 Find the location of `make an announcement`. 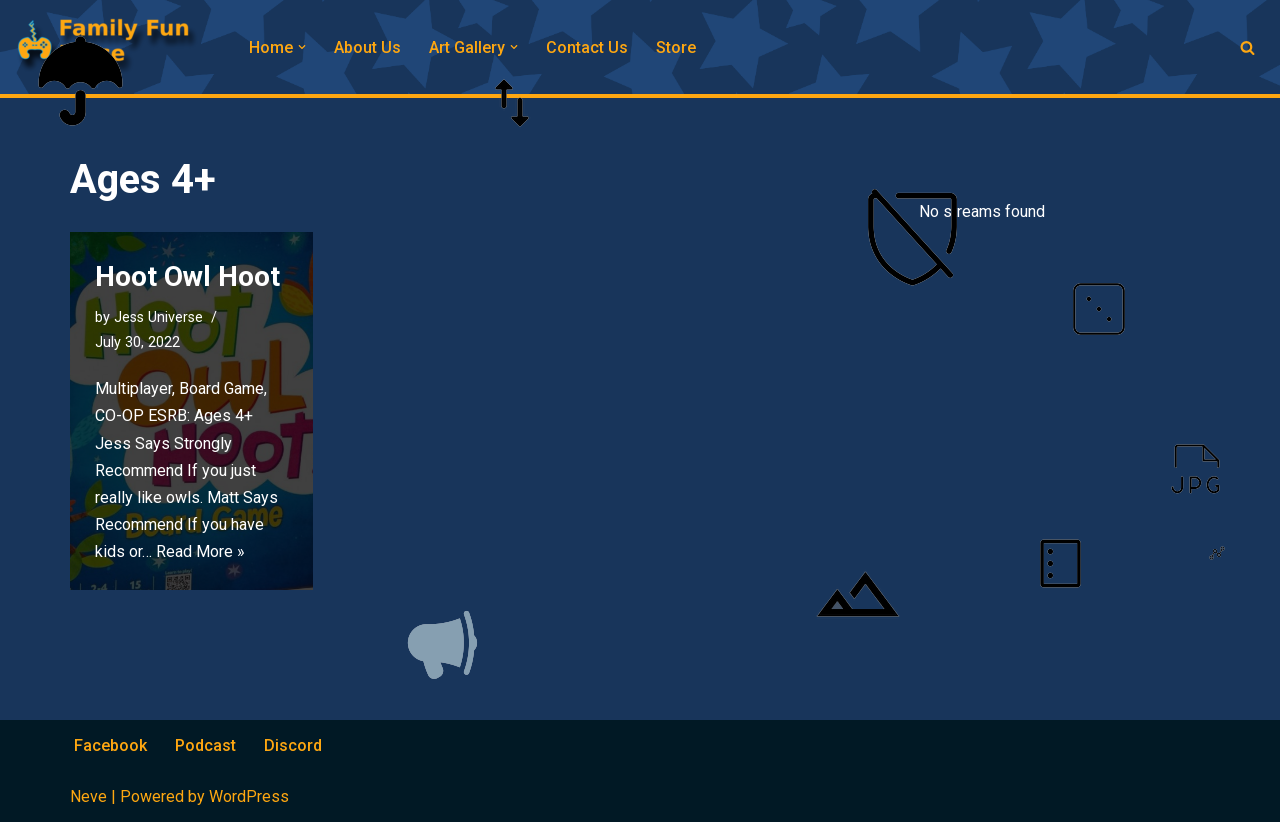

make an announcement is located at coordinates (442, 645).